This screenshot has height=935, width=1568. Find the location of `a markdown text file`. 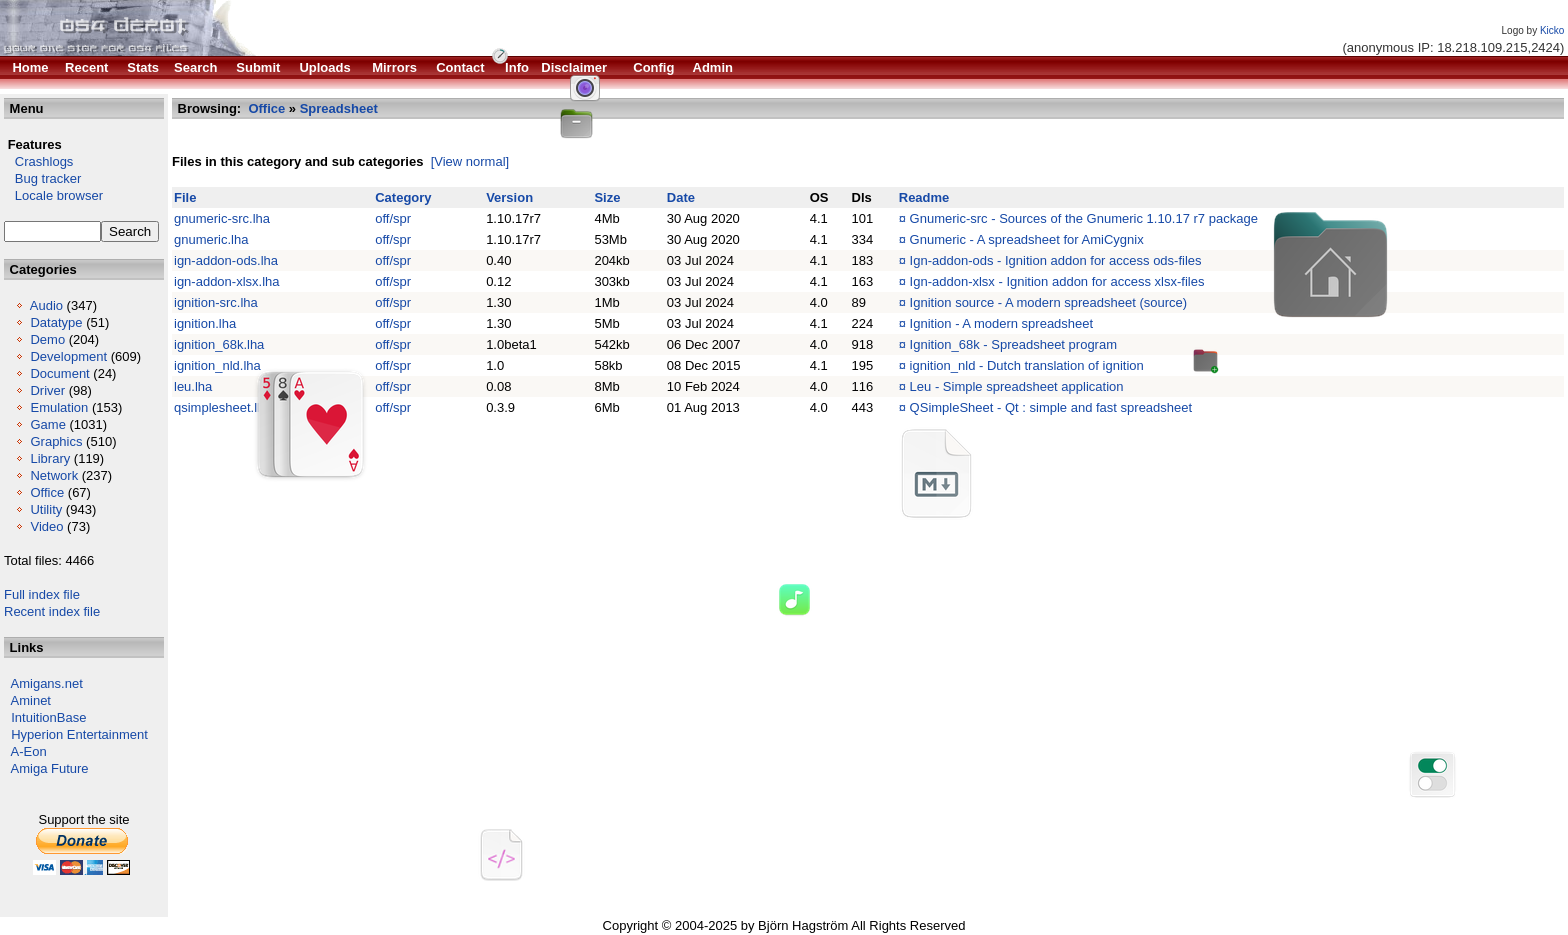

a markdown text file is located at coordinates (936, 473).